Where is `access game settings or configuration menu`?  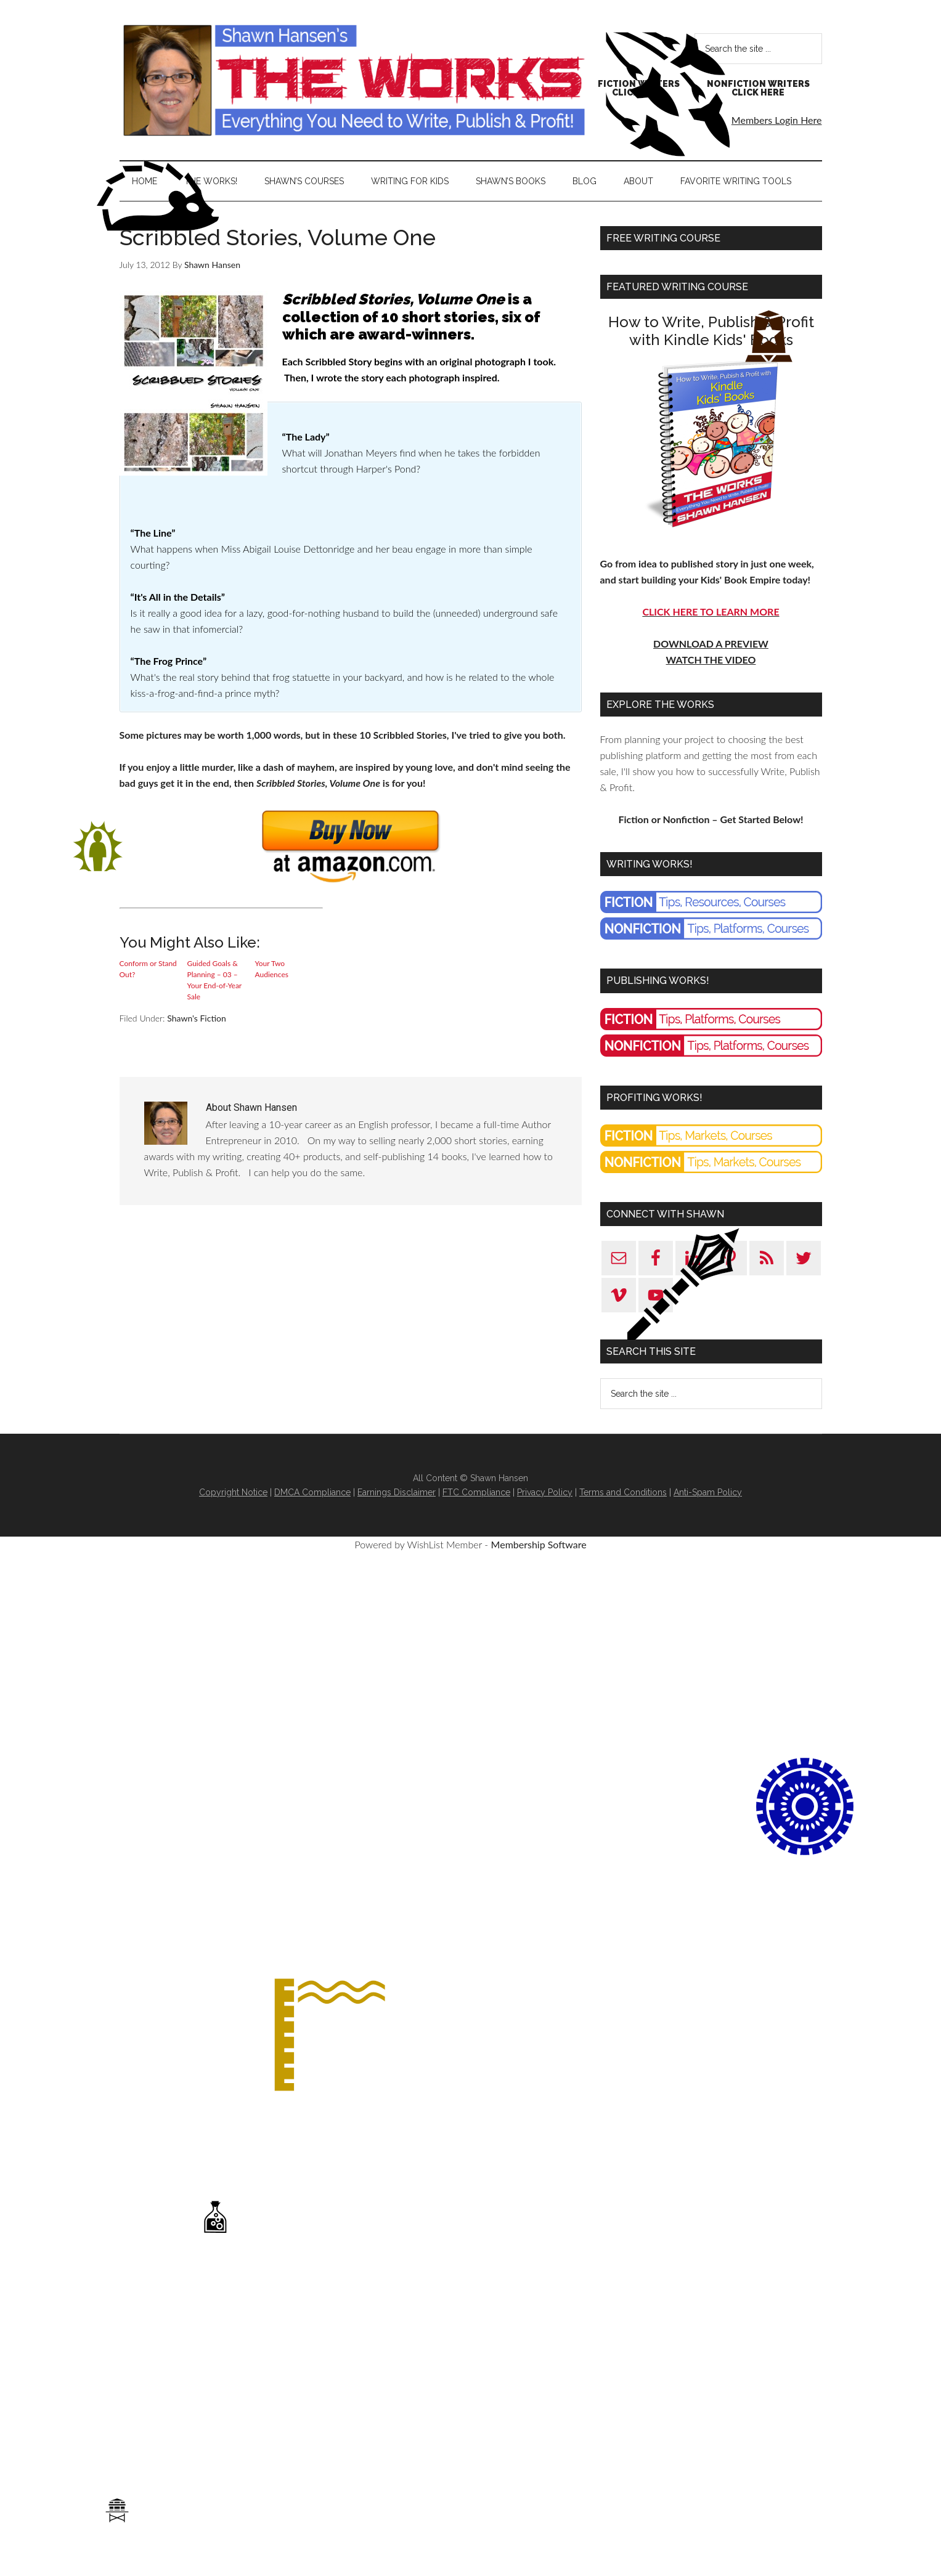
access game settings or configuration menu is located at coordinates (805, 1806).